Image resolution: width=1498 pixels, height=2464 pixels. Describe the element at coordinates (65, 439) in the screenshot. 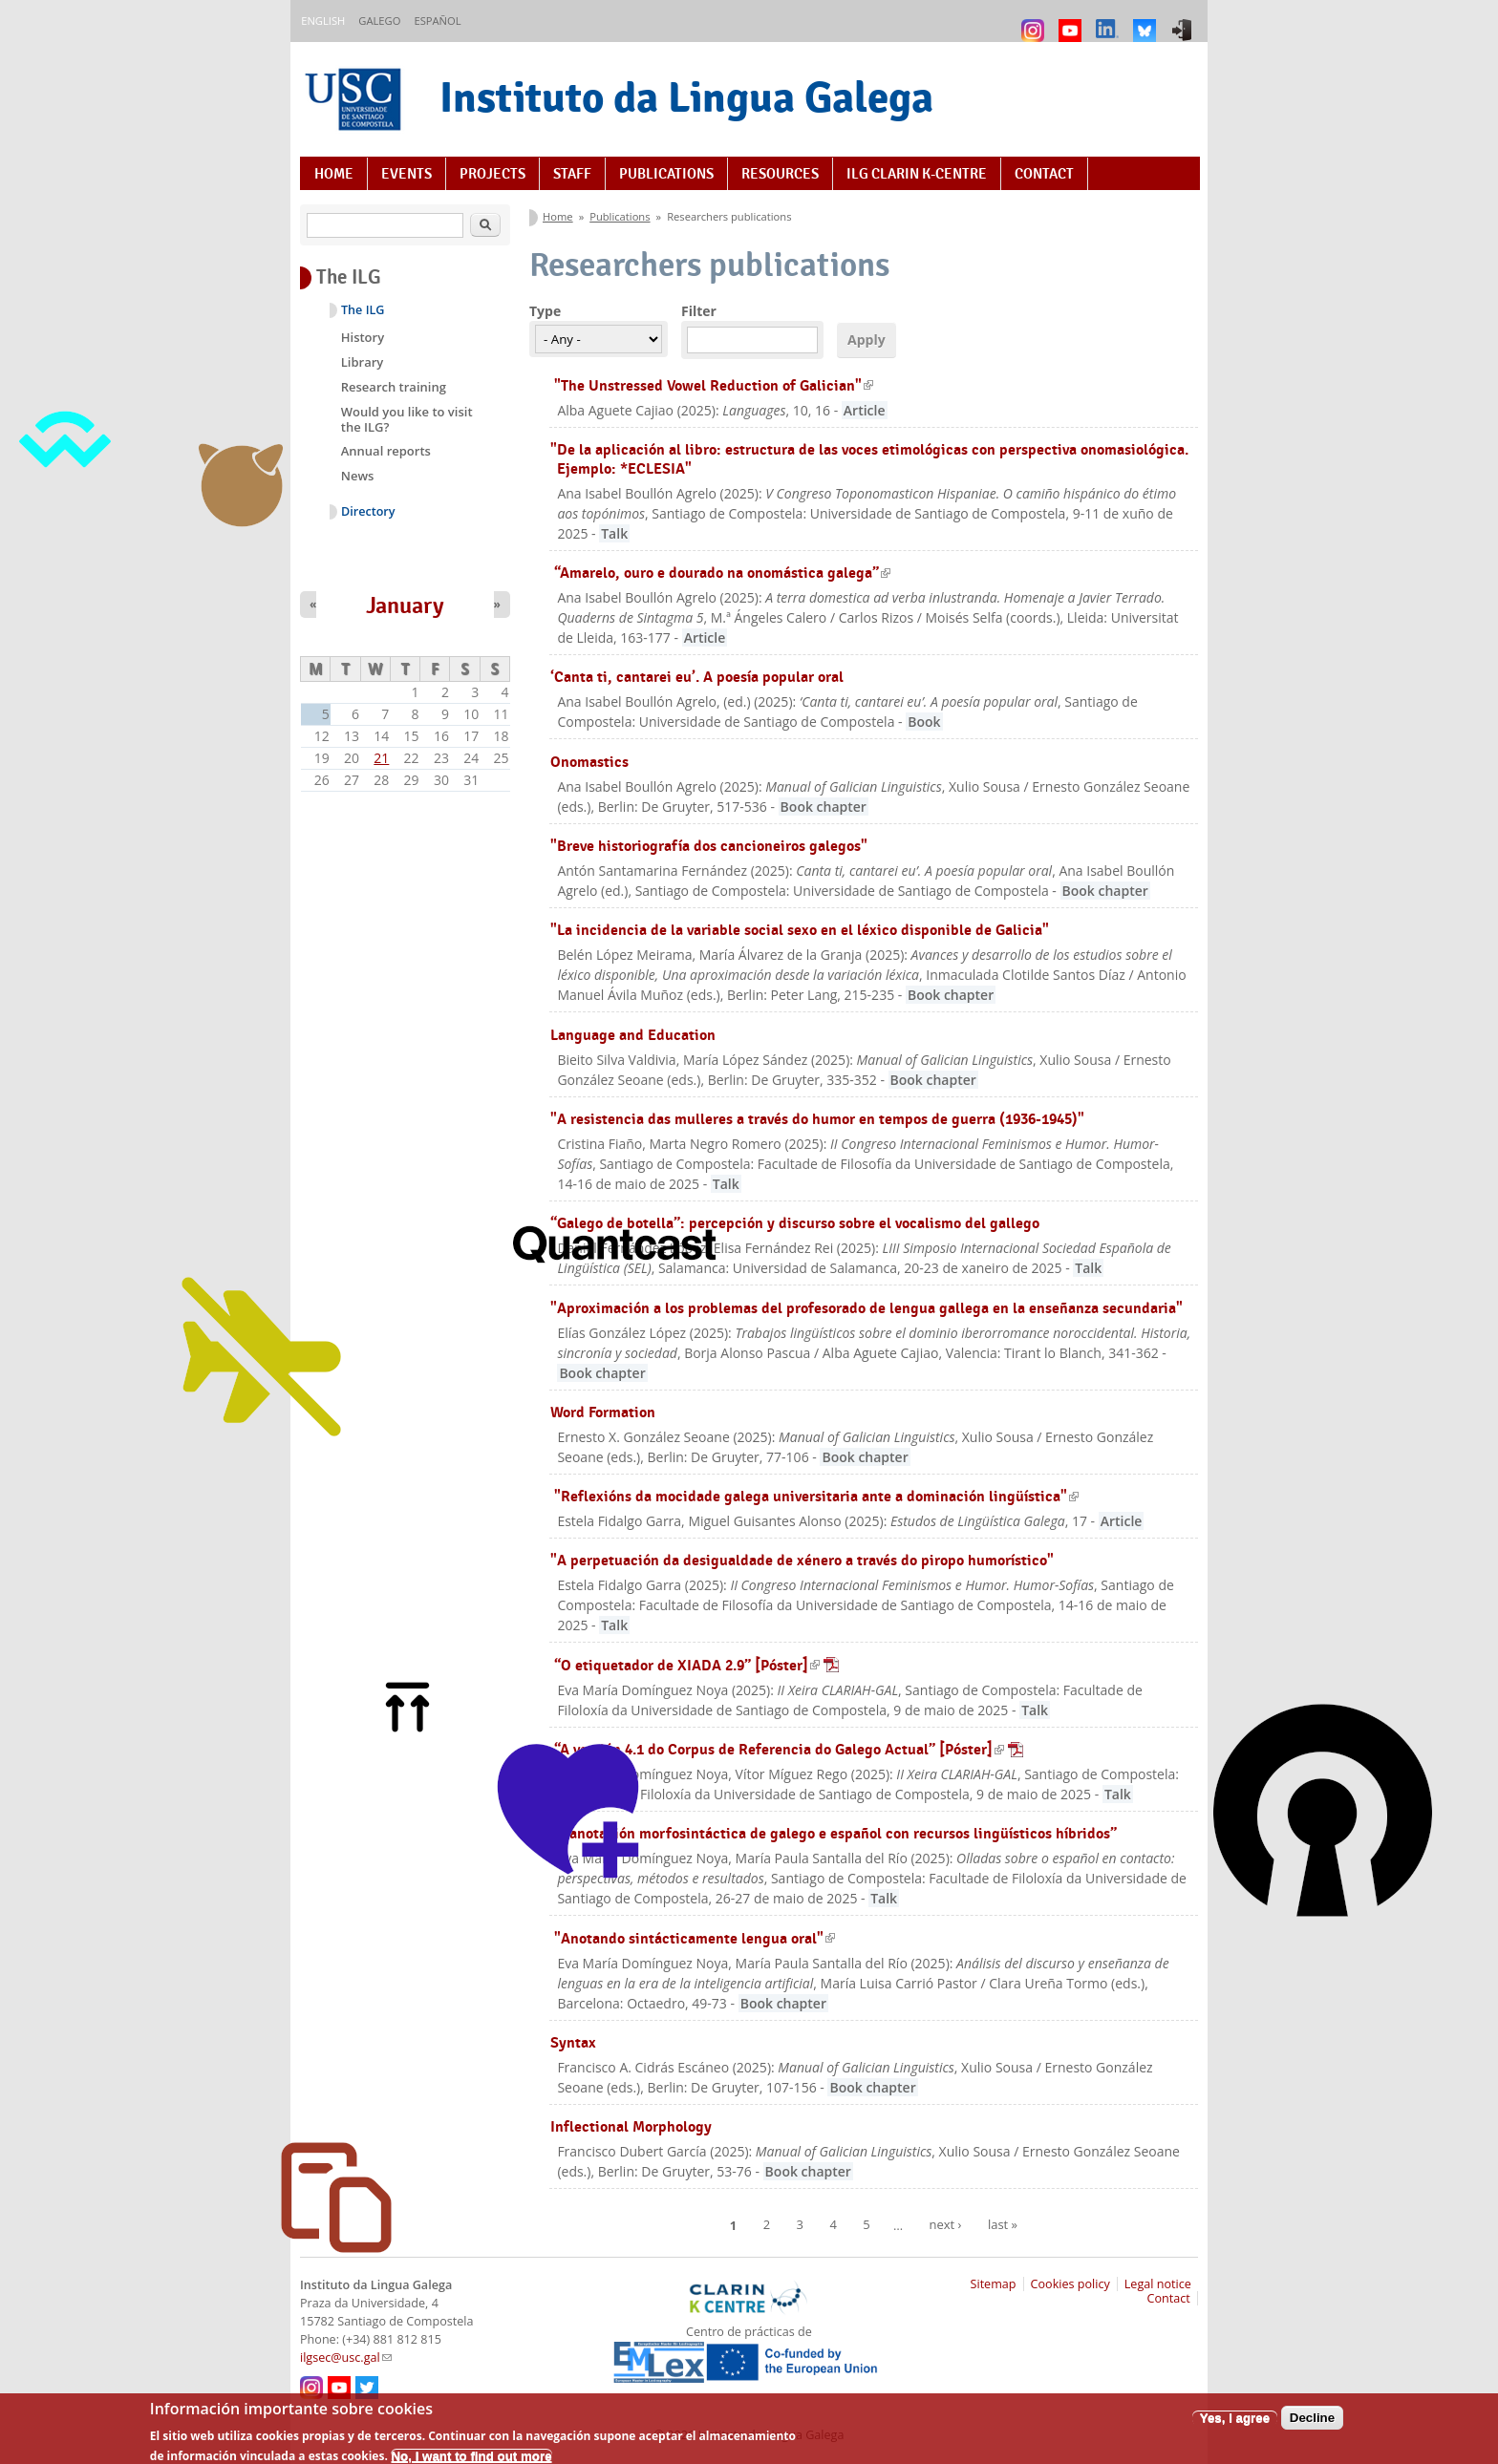

I see `connect your crypto wallet via WalletConnect` at that location.